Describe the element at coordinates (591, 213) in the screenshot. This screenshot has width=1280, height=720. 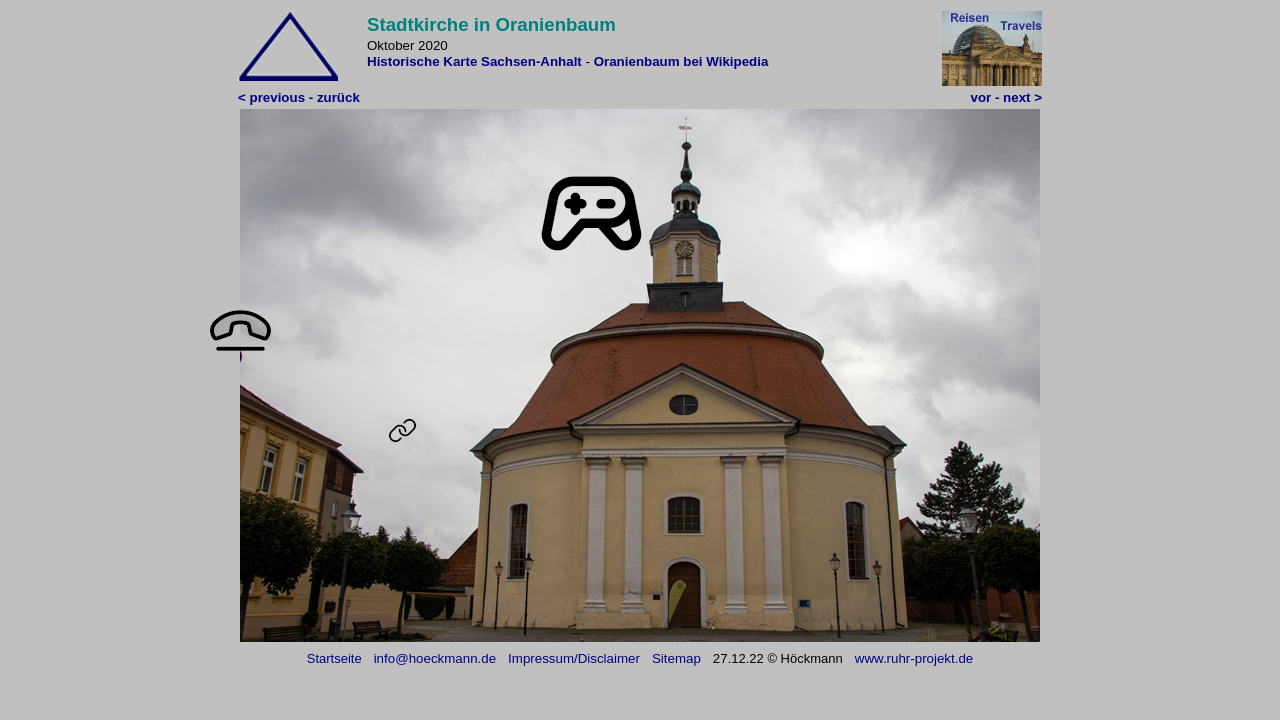
I see `open games or gaming section` at that location.